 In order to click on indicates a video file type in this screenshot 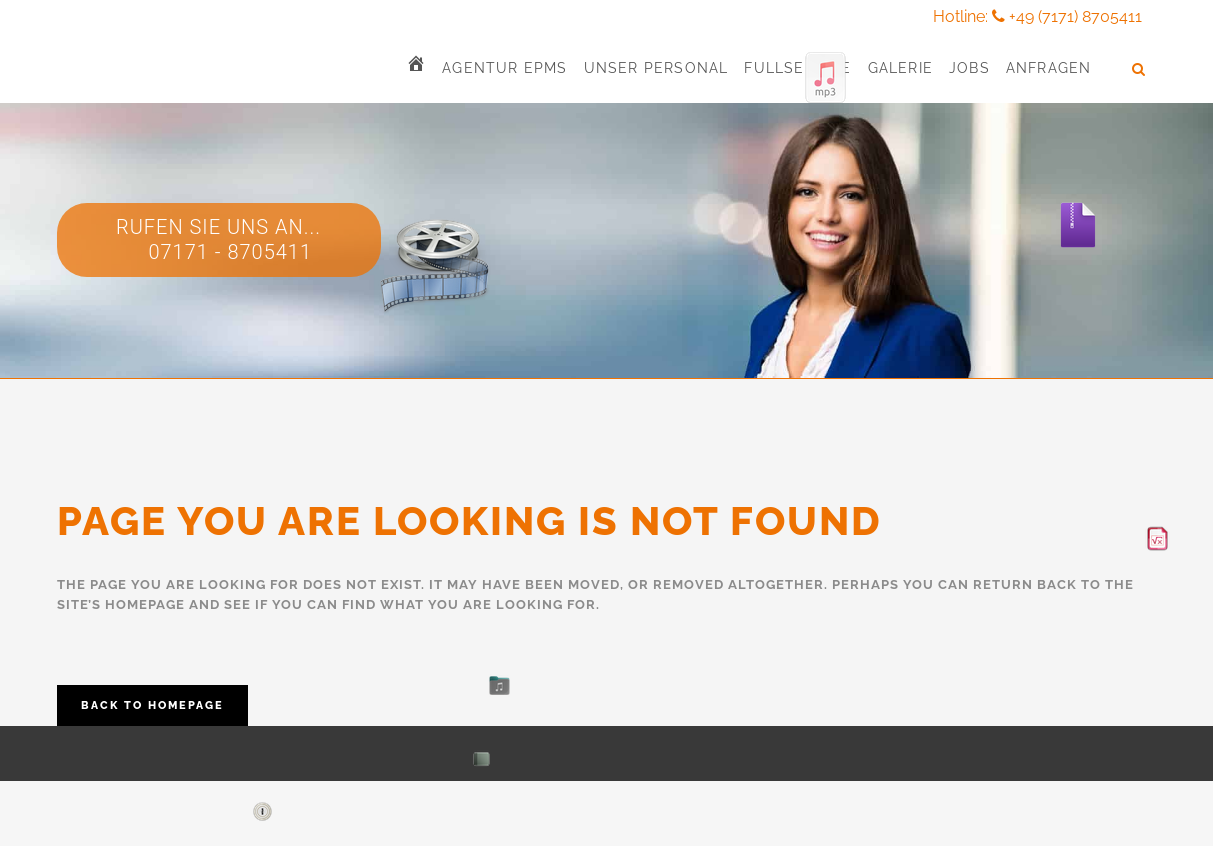, I will do `click(434, 269)`.